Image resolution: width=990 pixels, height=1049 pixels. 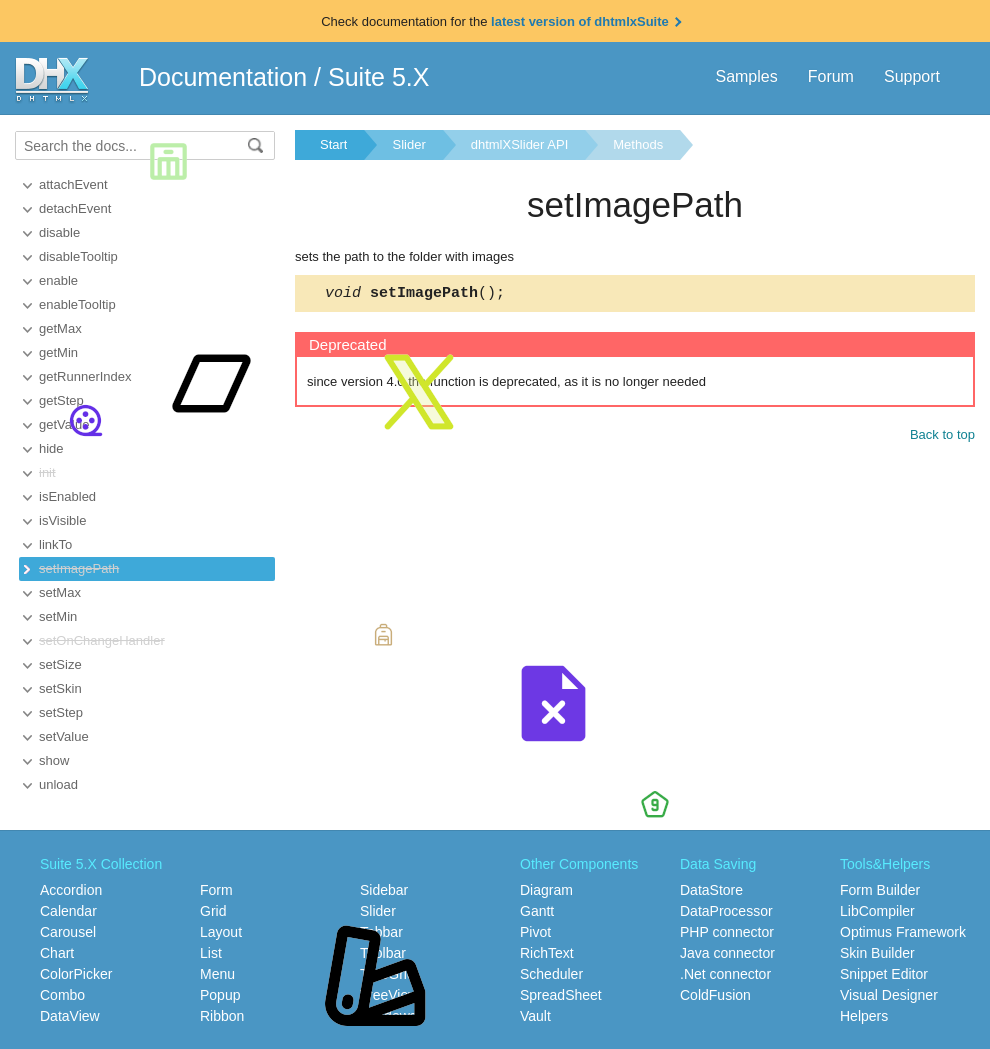 What do you see at coordinates (419, 392) in the screenshot?
I see `open the X (formerly Twitter) app` at bounding box center [419, 392].